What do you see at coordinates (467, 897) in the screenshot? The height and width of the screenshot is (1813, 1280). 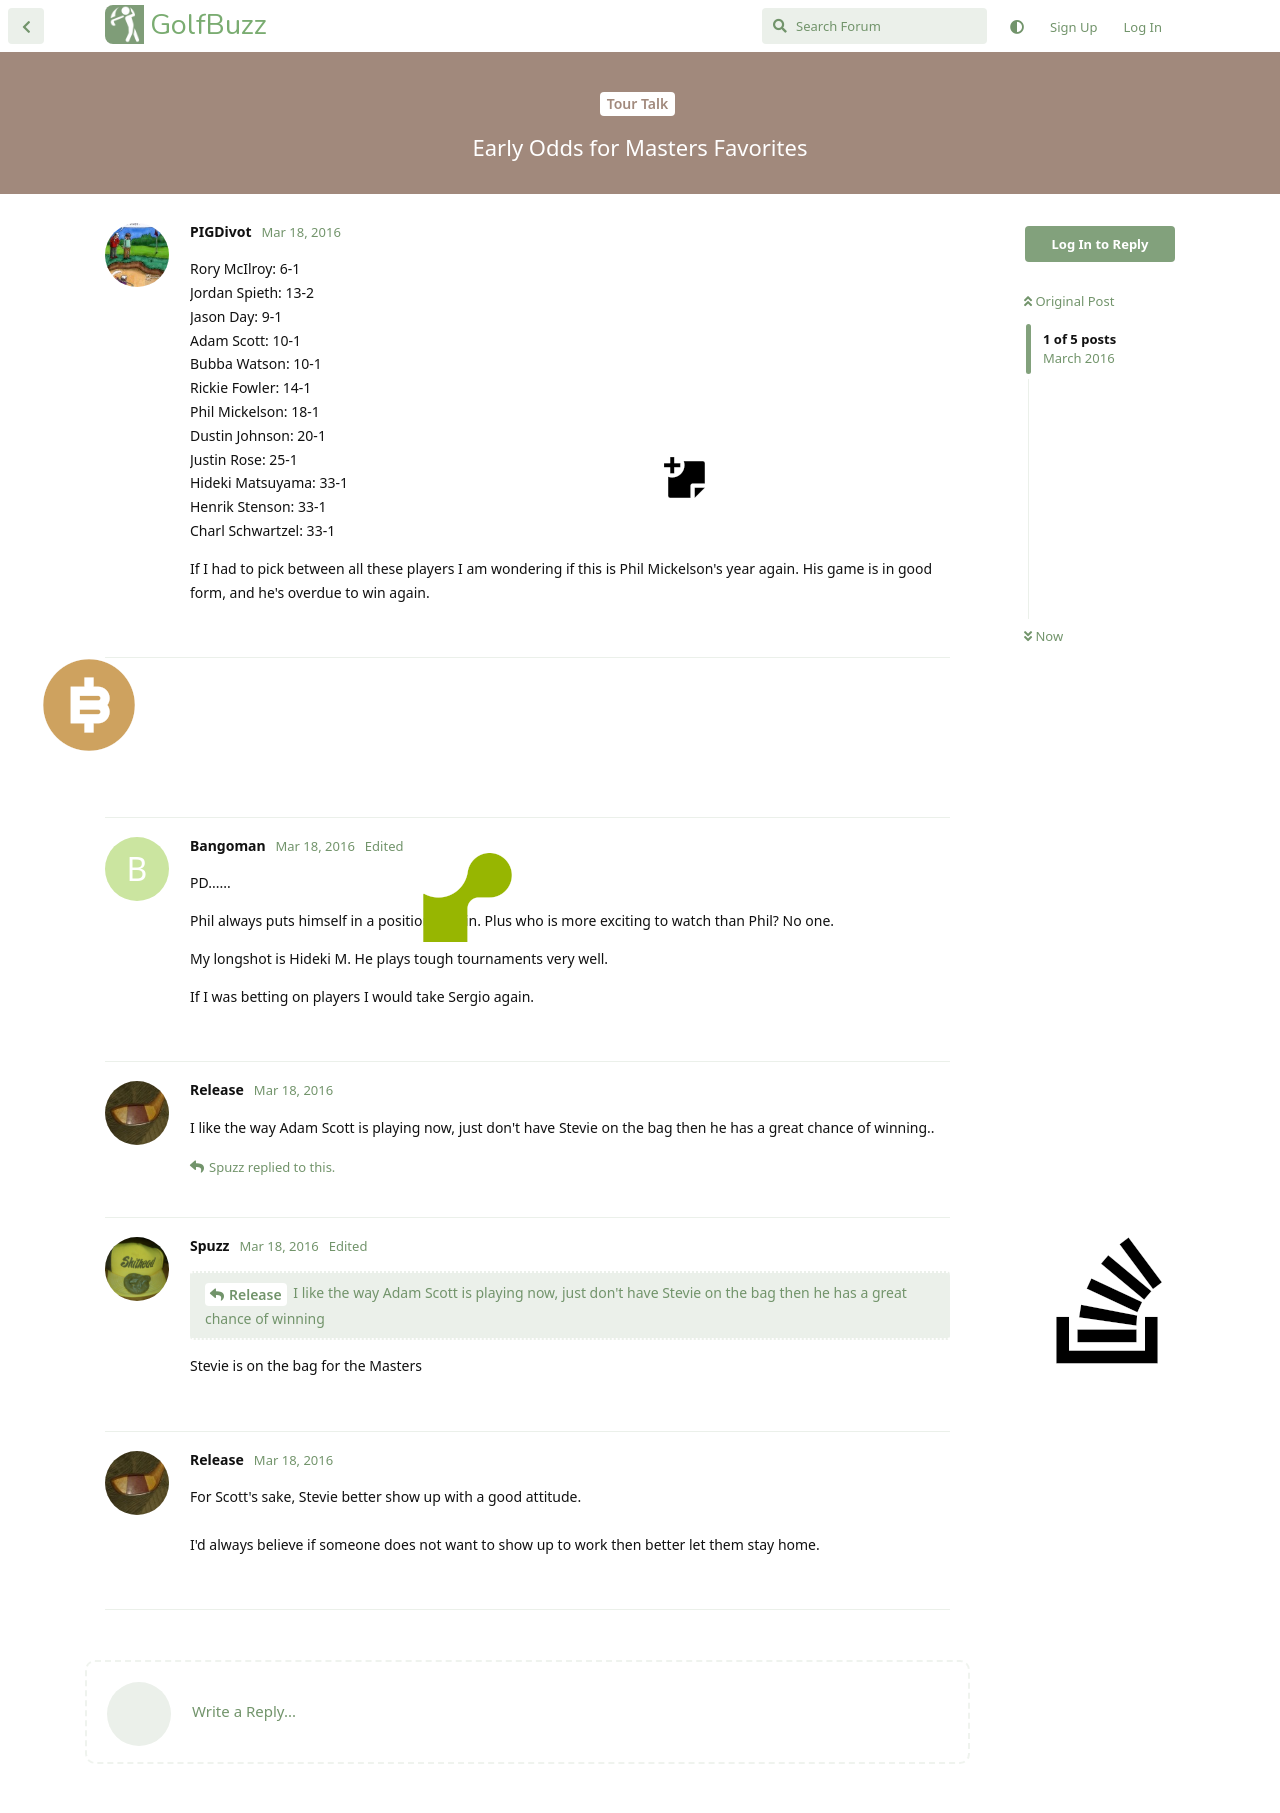 I see `render cloud platform logo` at bounding box center [467, 897].